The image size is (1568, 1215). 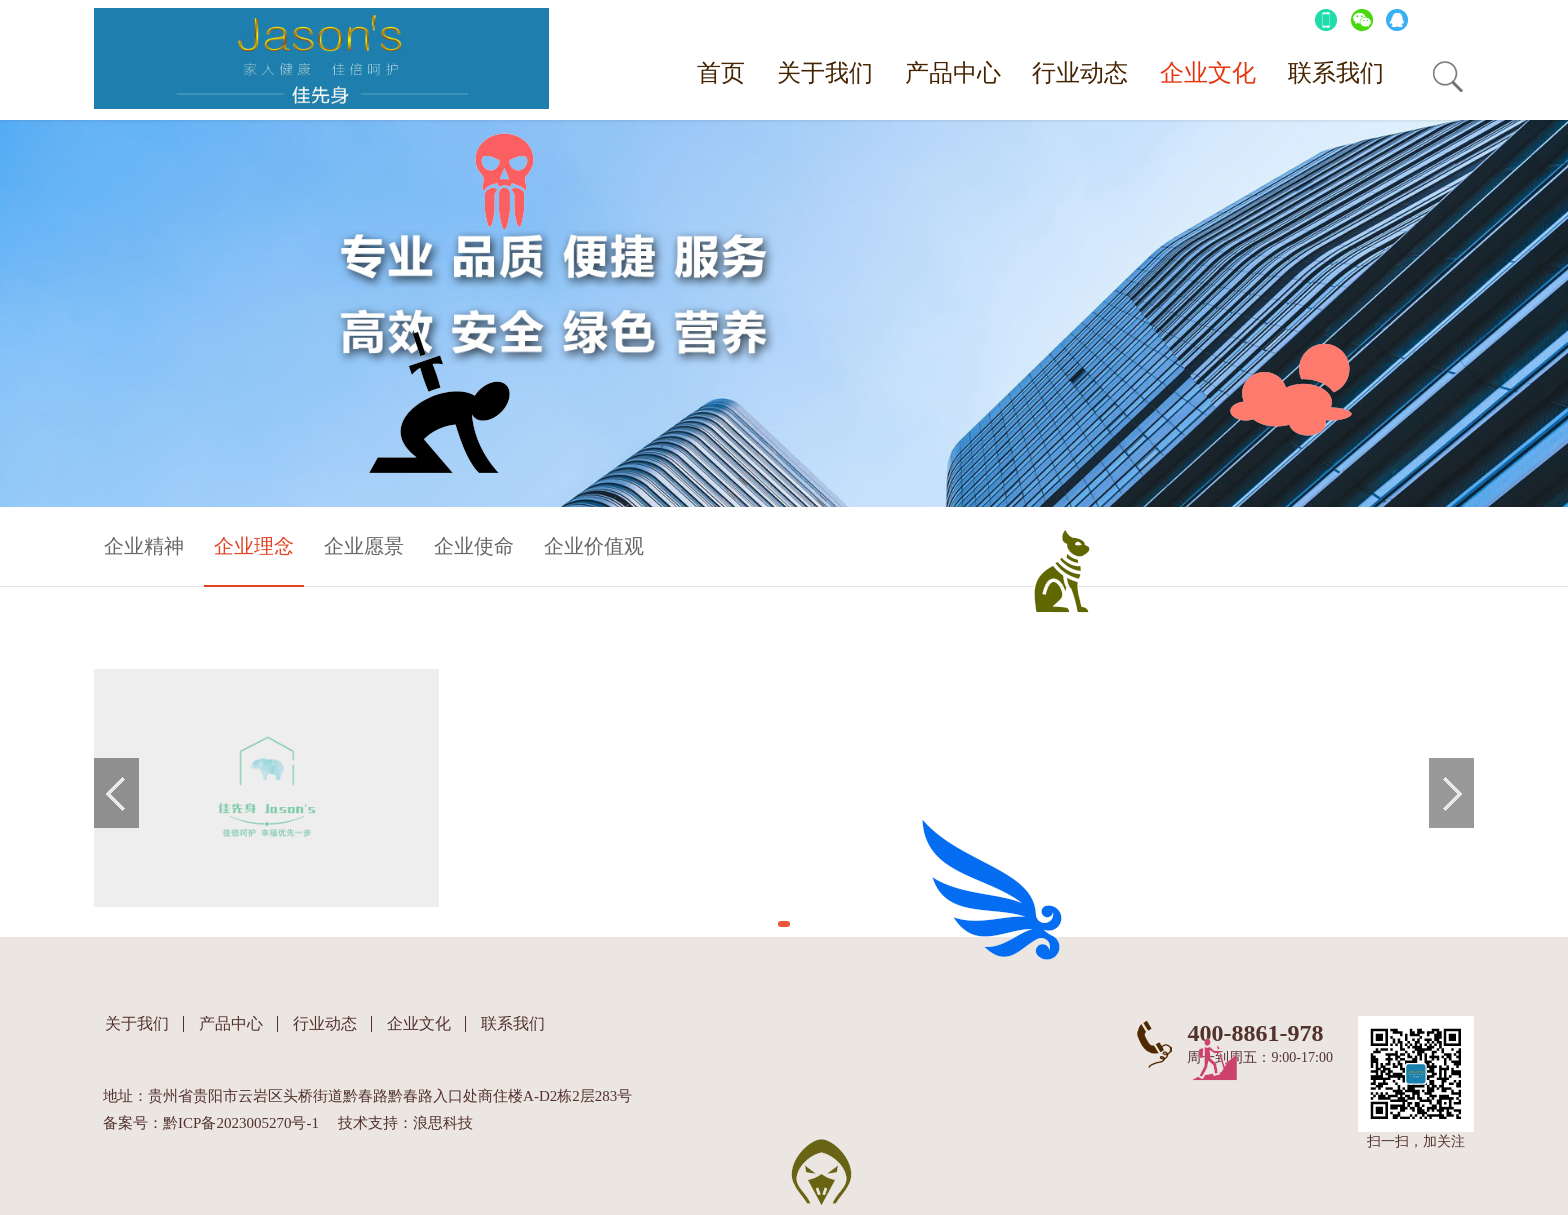 What do you see at coordinates (1062, 571) in the screenshot?
I see `access Egyptian mythology content or games` at bounding box center [1062, 571].